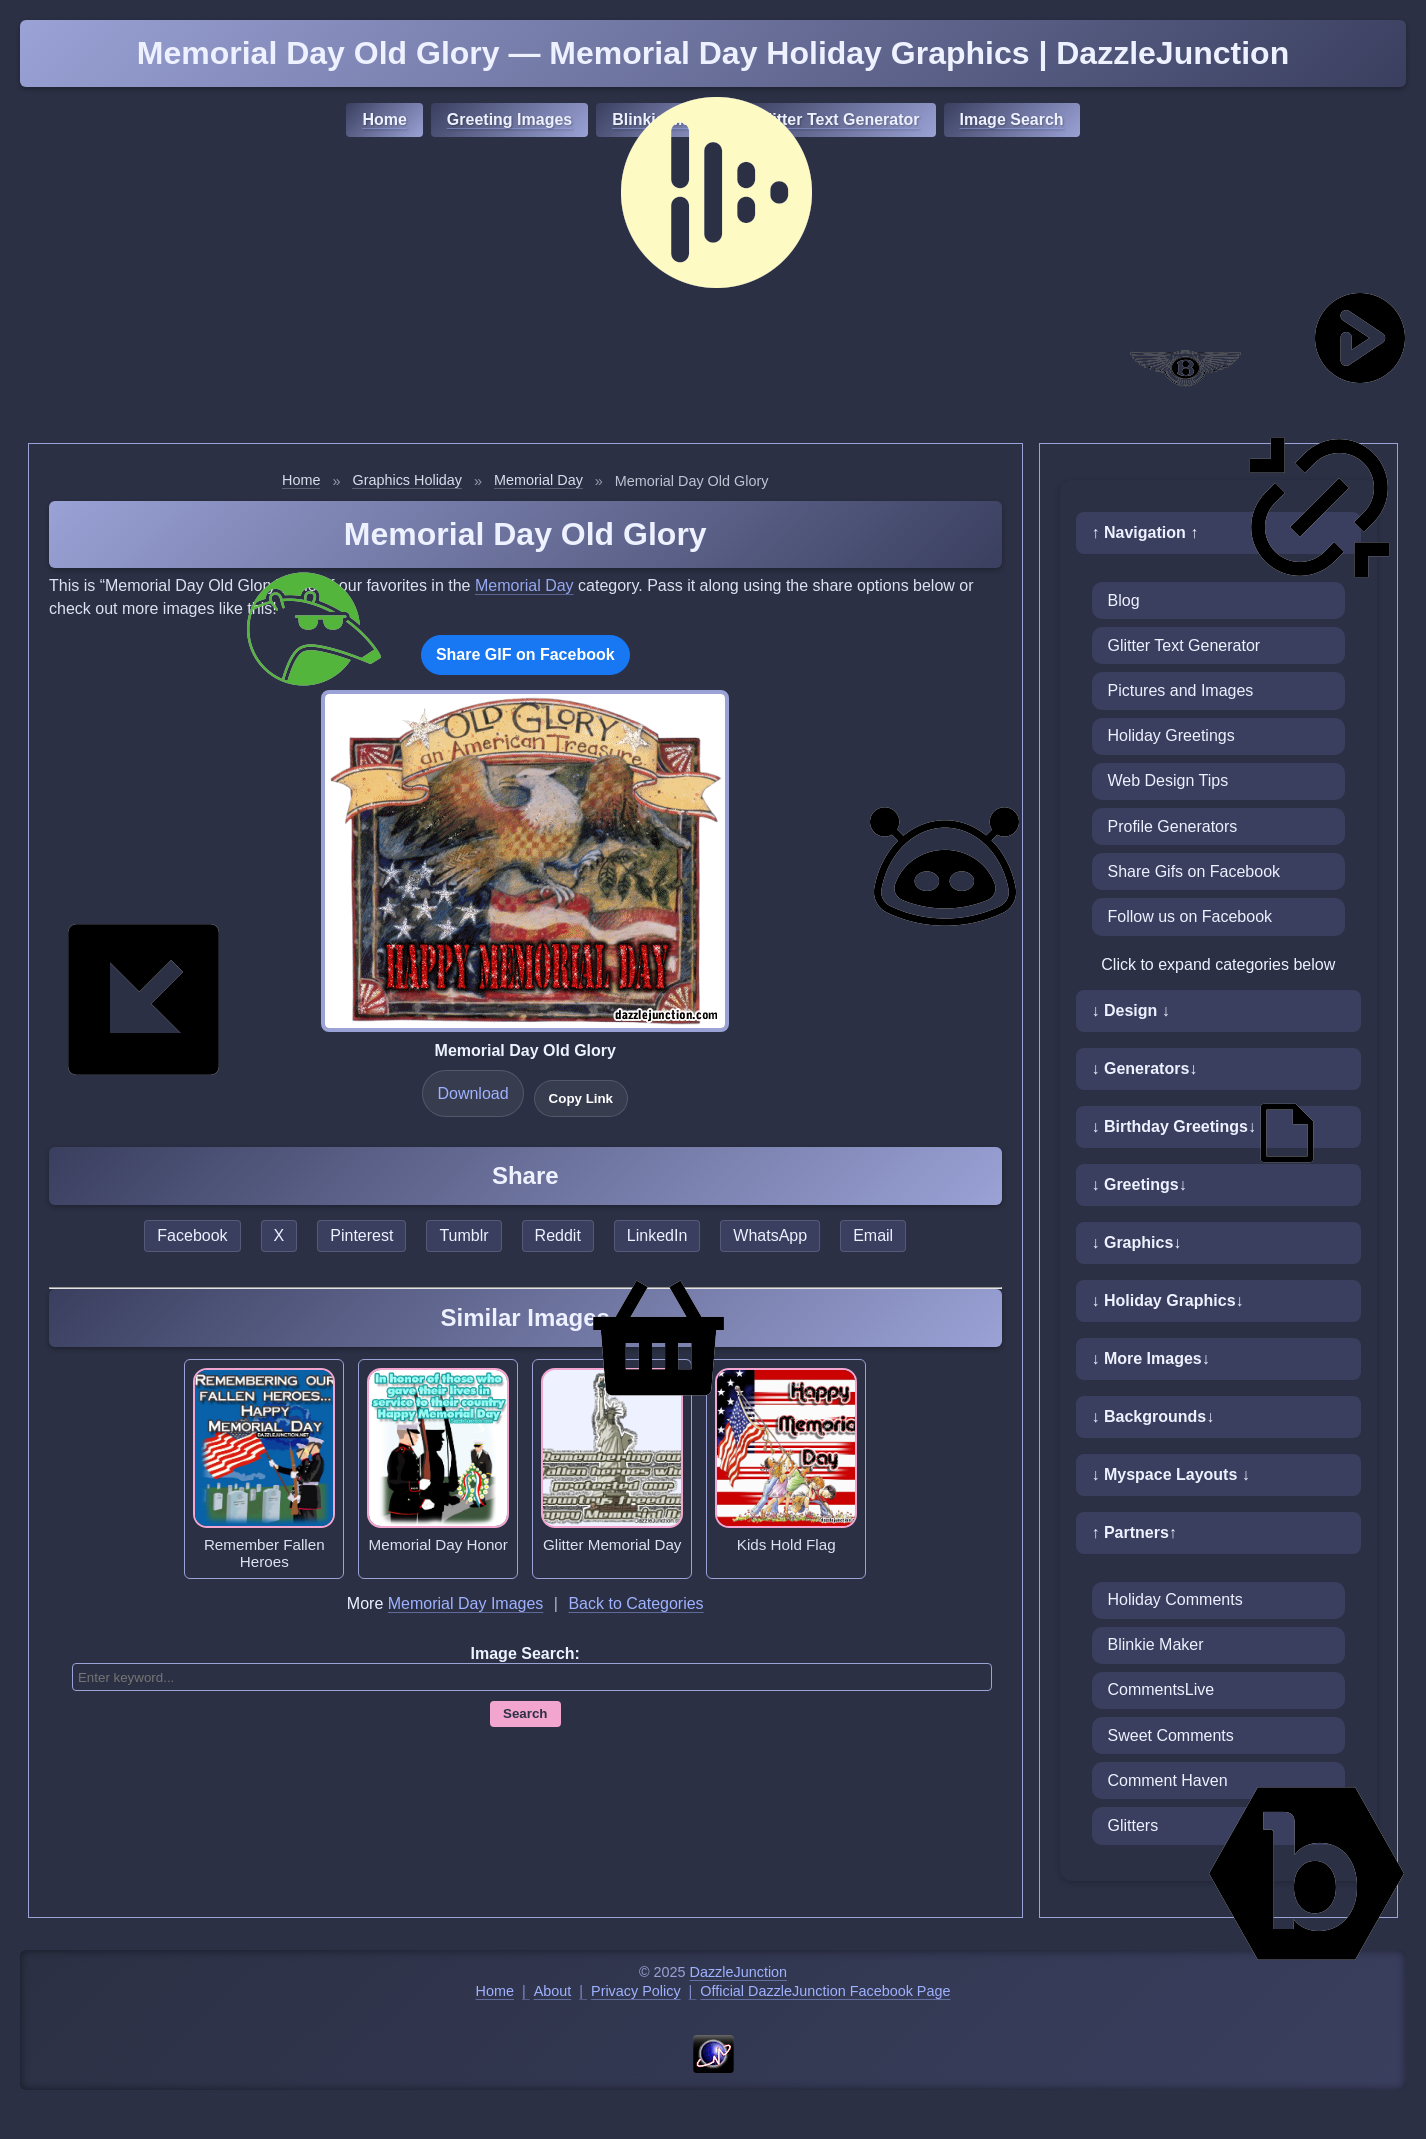 The image size is (1426, 2139). I want to click on unlink or disconnect a hyperlink, so click(1319, 507).